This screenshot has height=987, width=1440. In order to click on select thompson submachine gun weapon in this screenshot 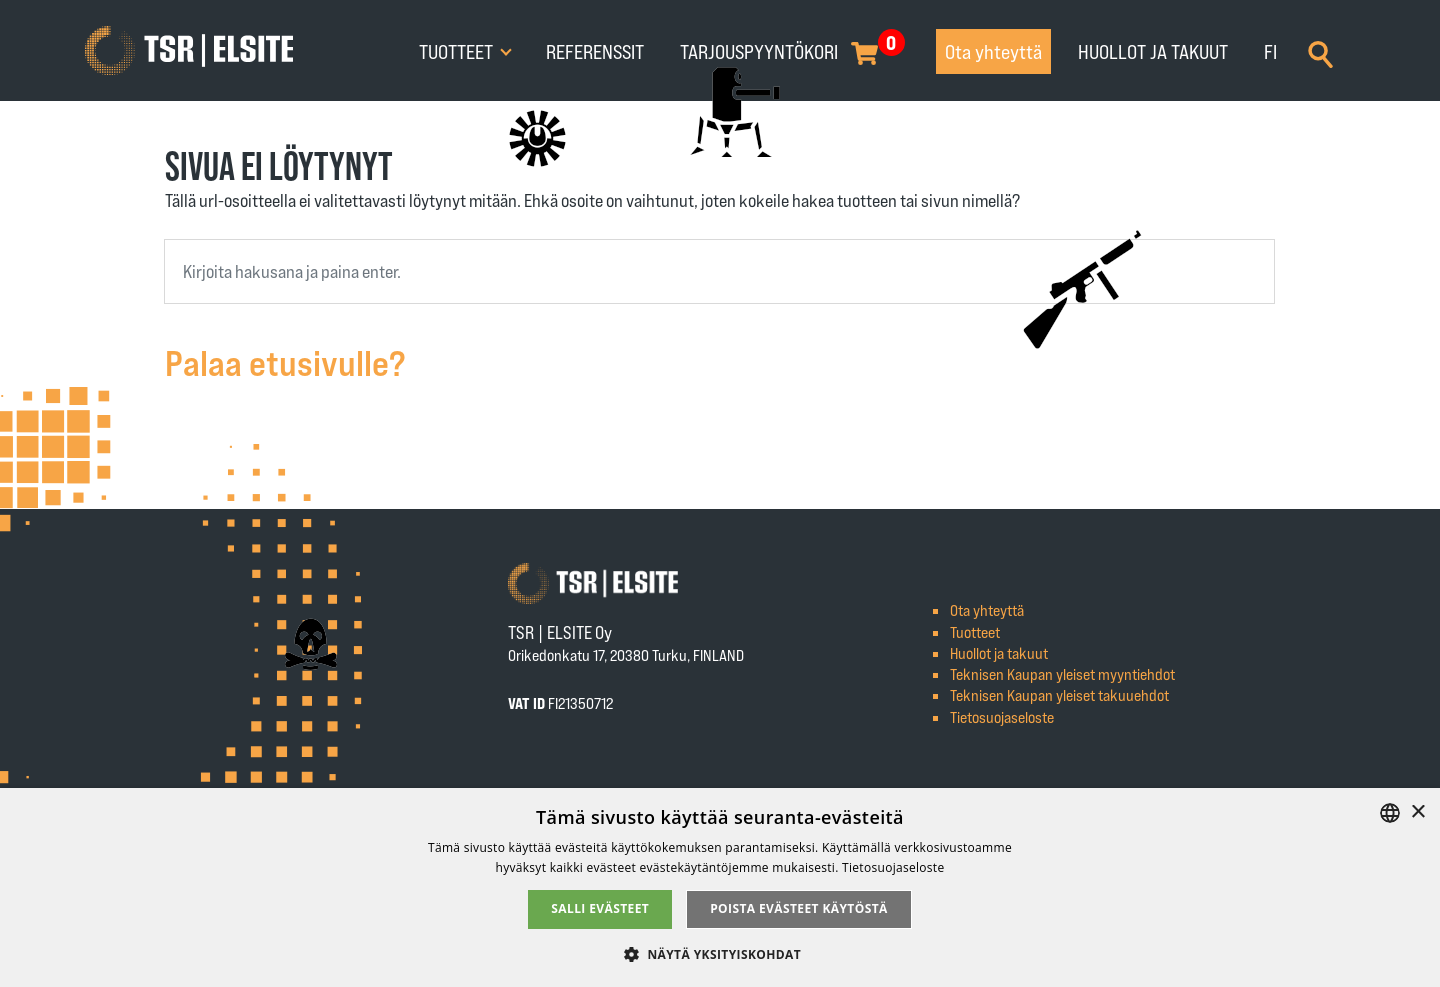, I will do `click(1082, 289)`.